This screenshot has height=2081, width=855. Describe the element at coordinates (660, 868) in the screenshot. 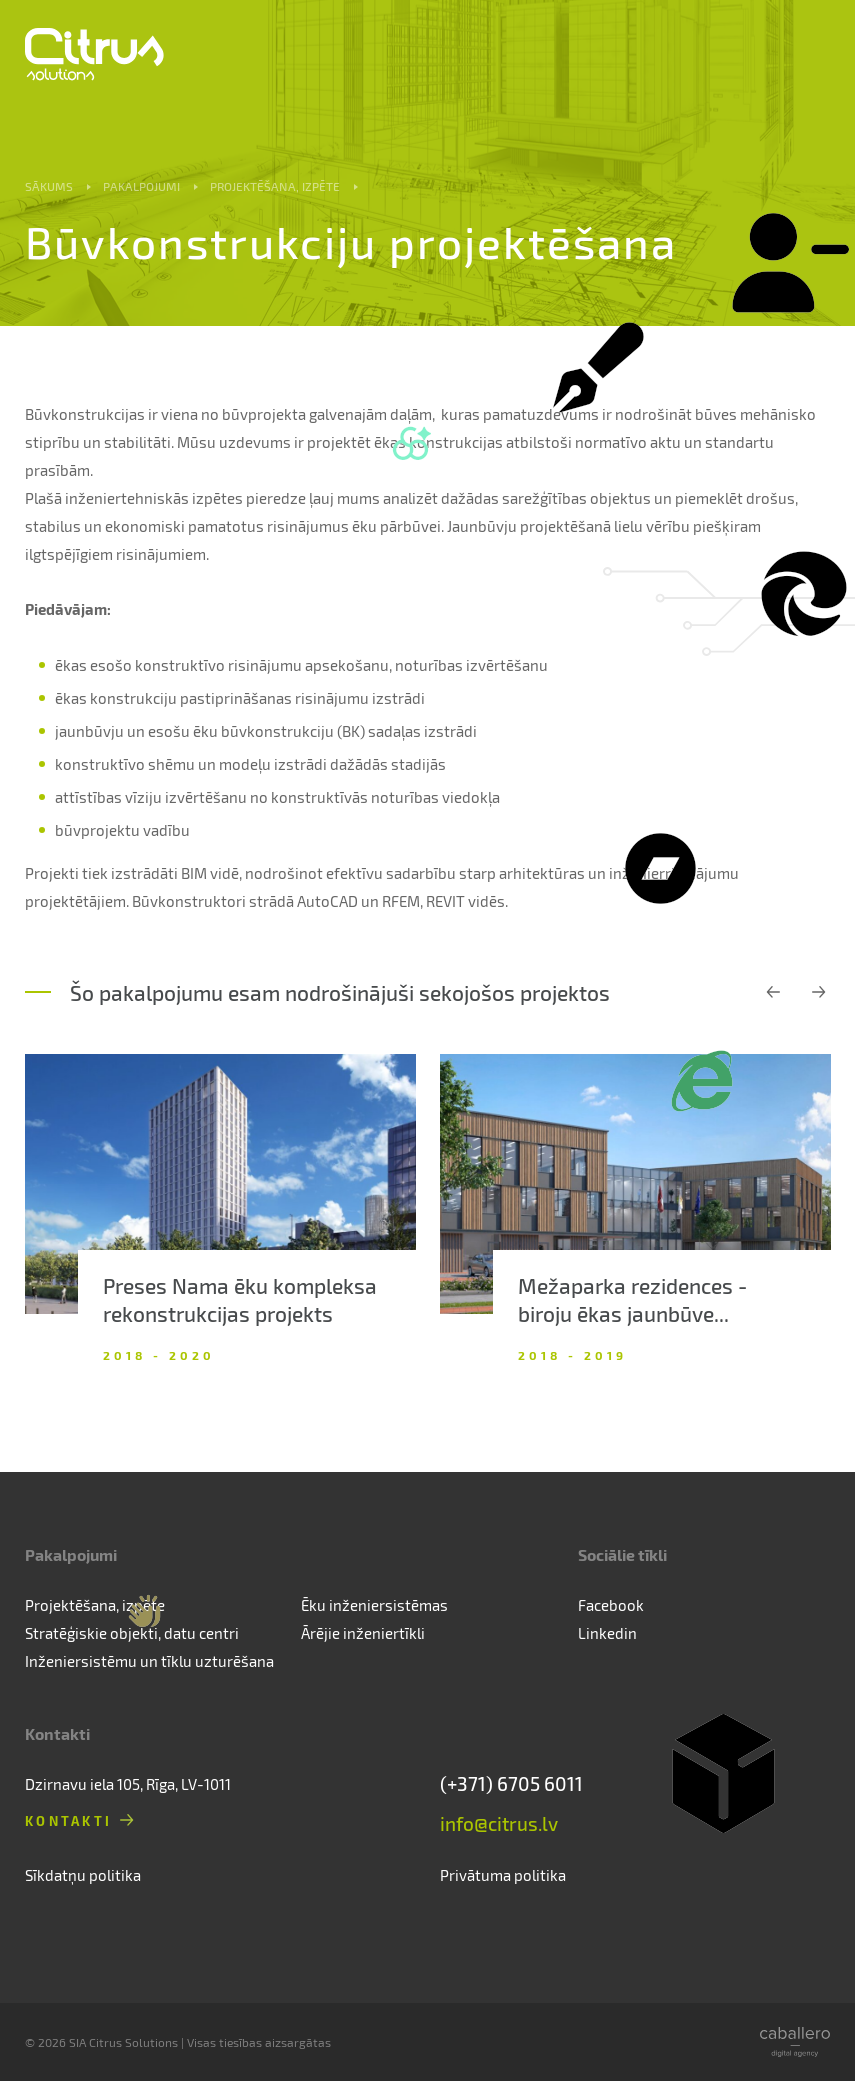

I see `open Bandcamp app` at that location.